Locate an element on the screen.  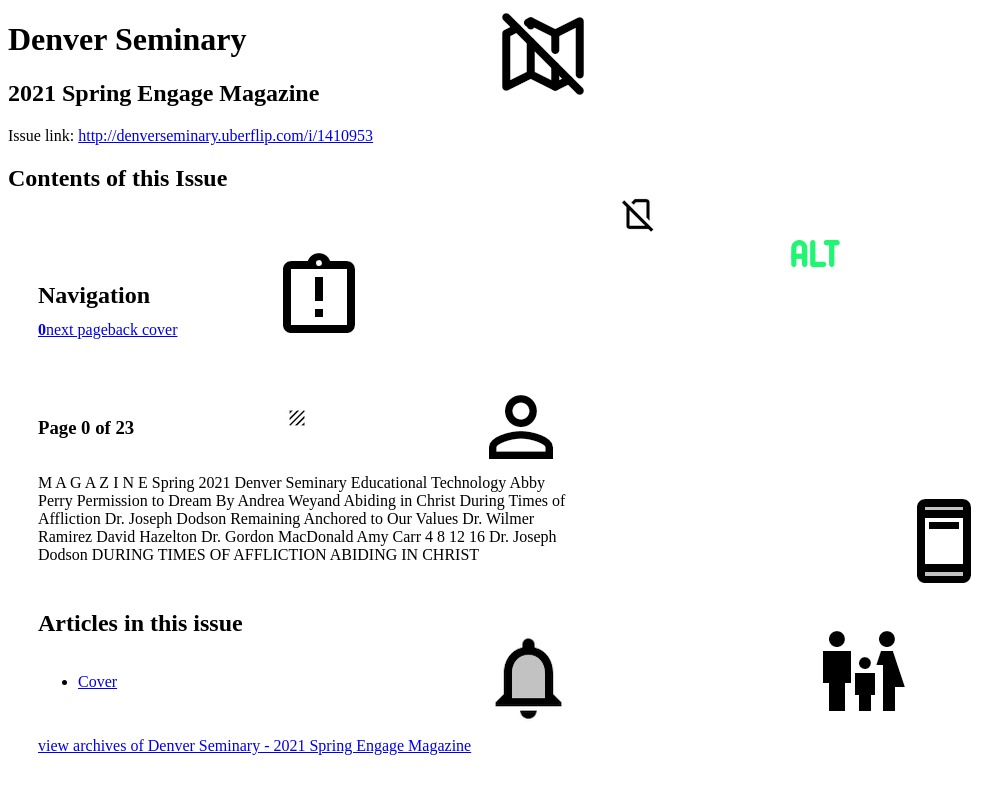
view overdue or late assignments is located at coordinates (319, 297).